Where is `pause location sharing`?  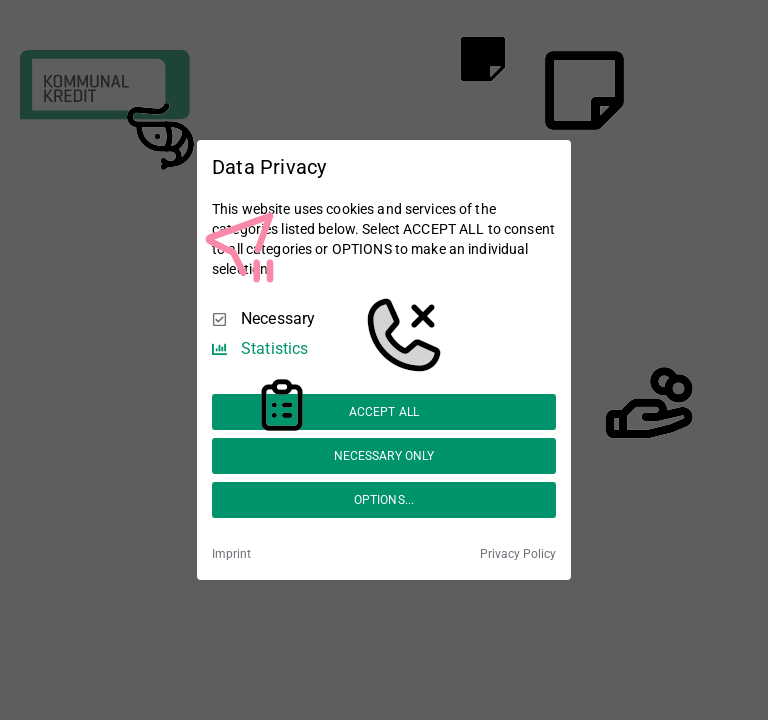 pause location sharing is located at coordinates (240, 246).